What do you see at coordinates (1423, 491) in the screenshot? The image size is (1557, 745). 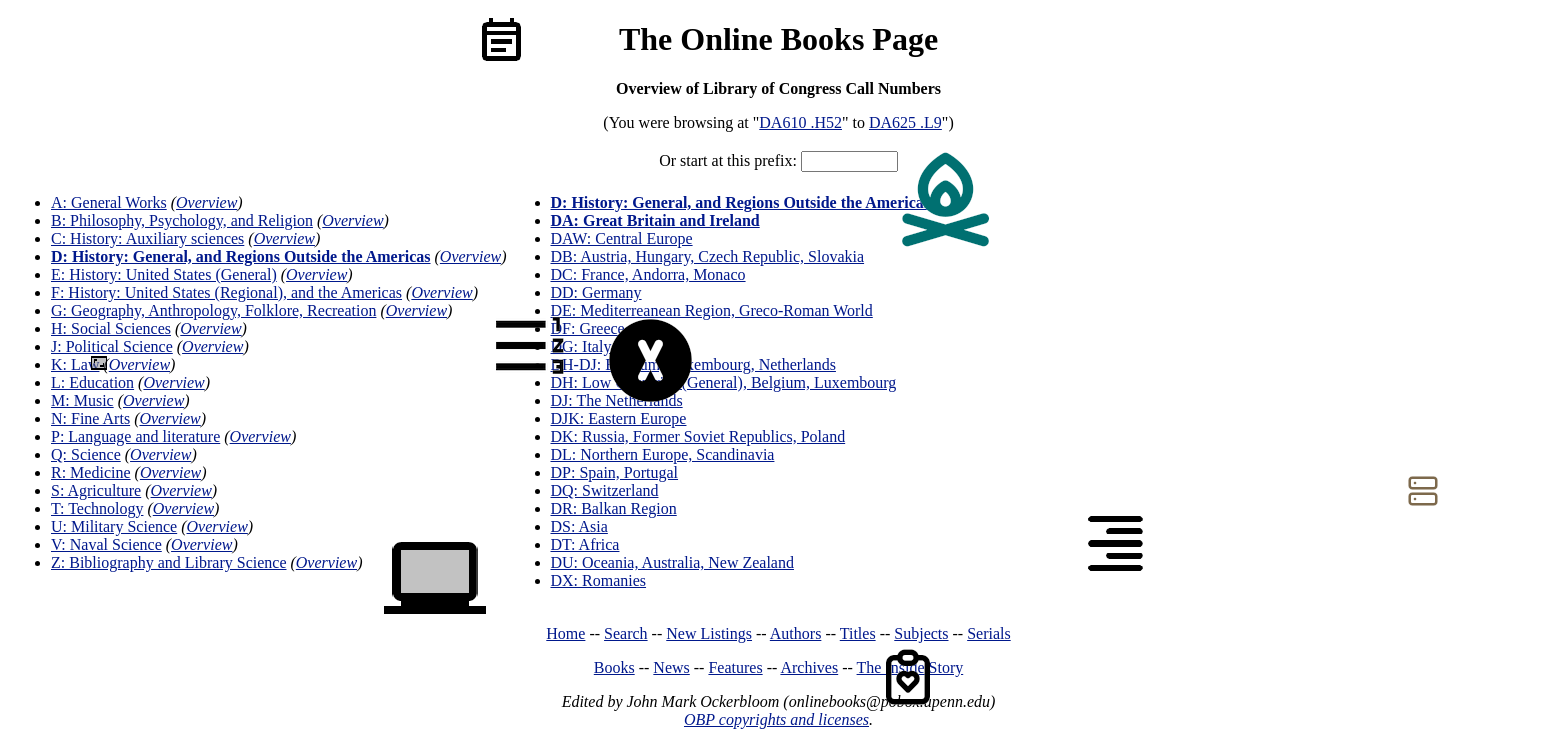 I see `access server settings or management` at bounding box center [1423, 491].